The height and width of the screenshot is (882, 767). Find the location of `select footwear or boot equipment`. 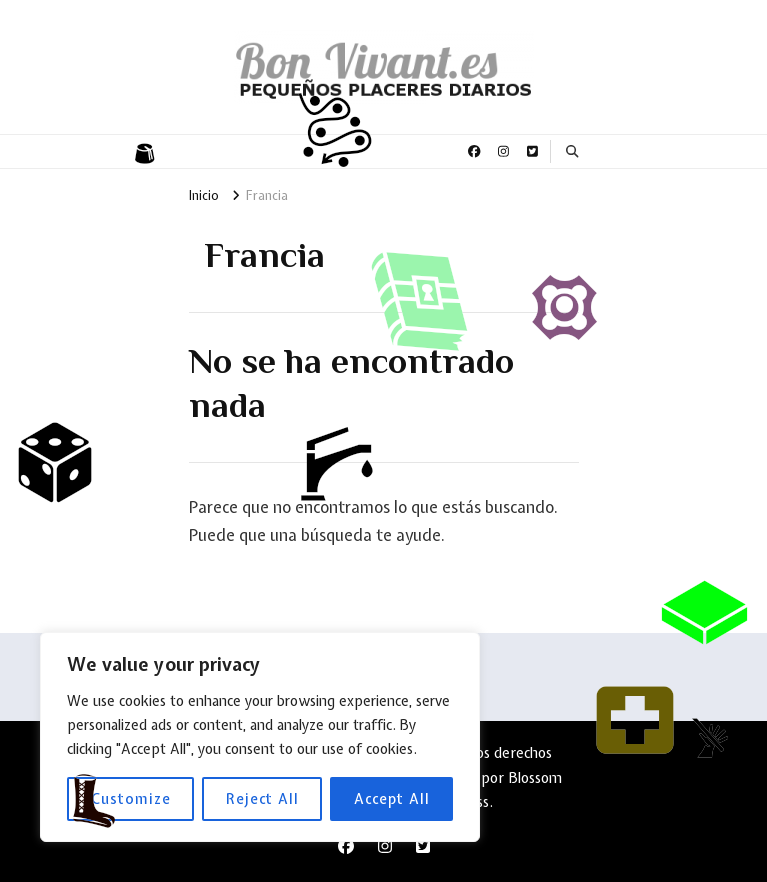

select footwear or boot equipment is located at coordinates (94, 801).